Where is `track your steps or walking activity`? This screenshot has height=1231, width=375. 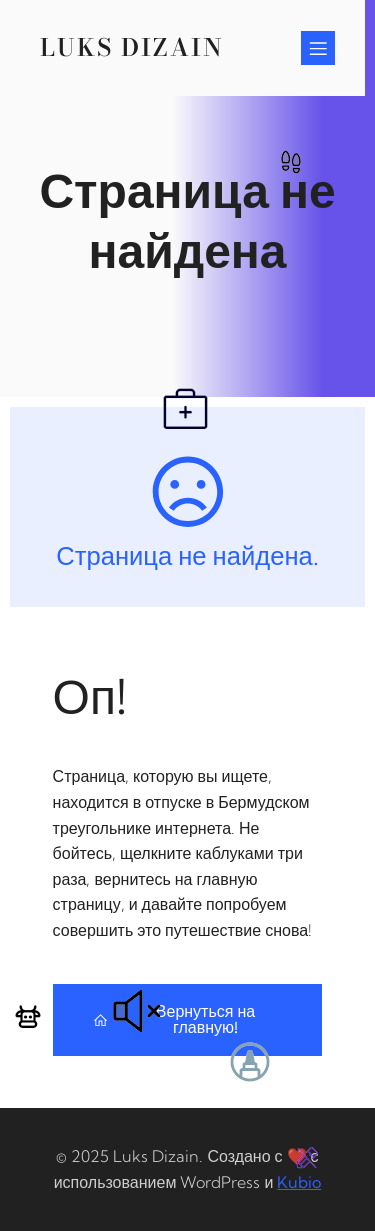
track your steps or walking activity is located at coordinates (291, 162).